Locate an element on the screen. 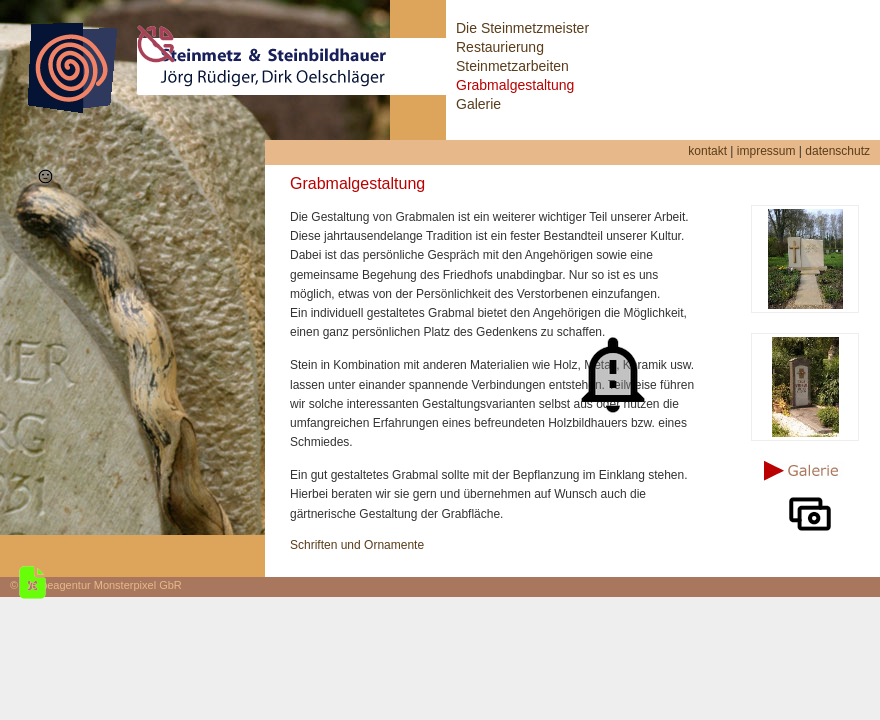 Image resolution: width=880 pixels, height=720 pixels. important notification requiring attention is located at coordinates (613, 374).